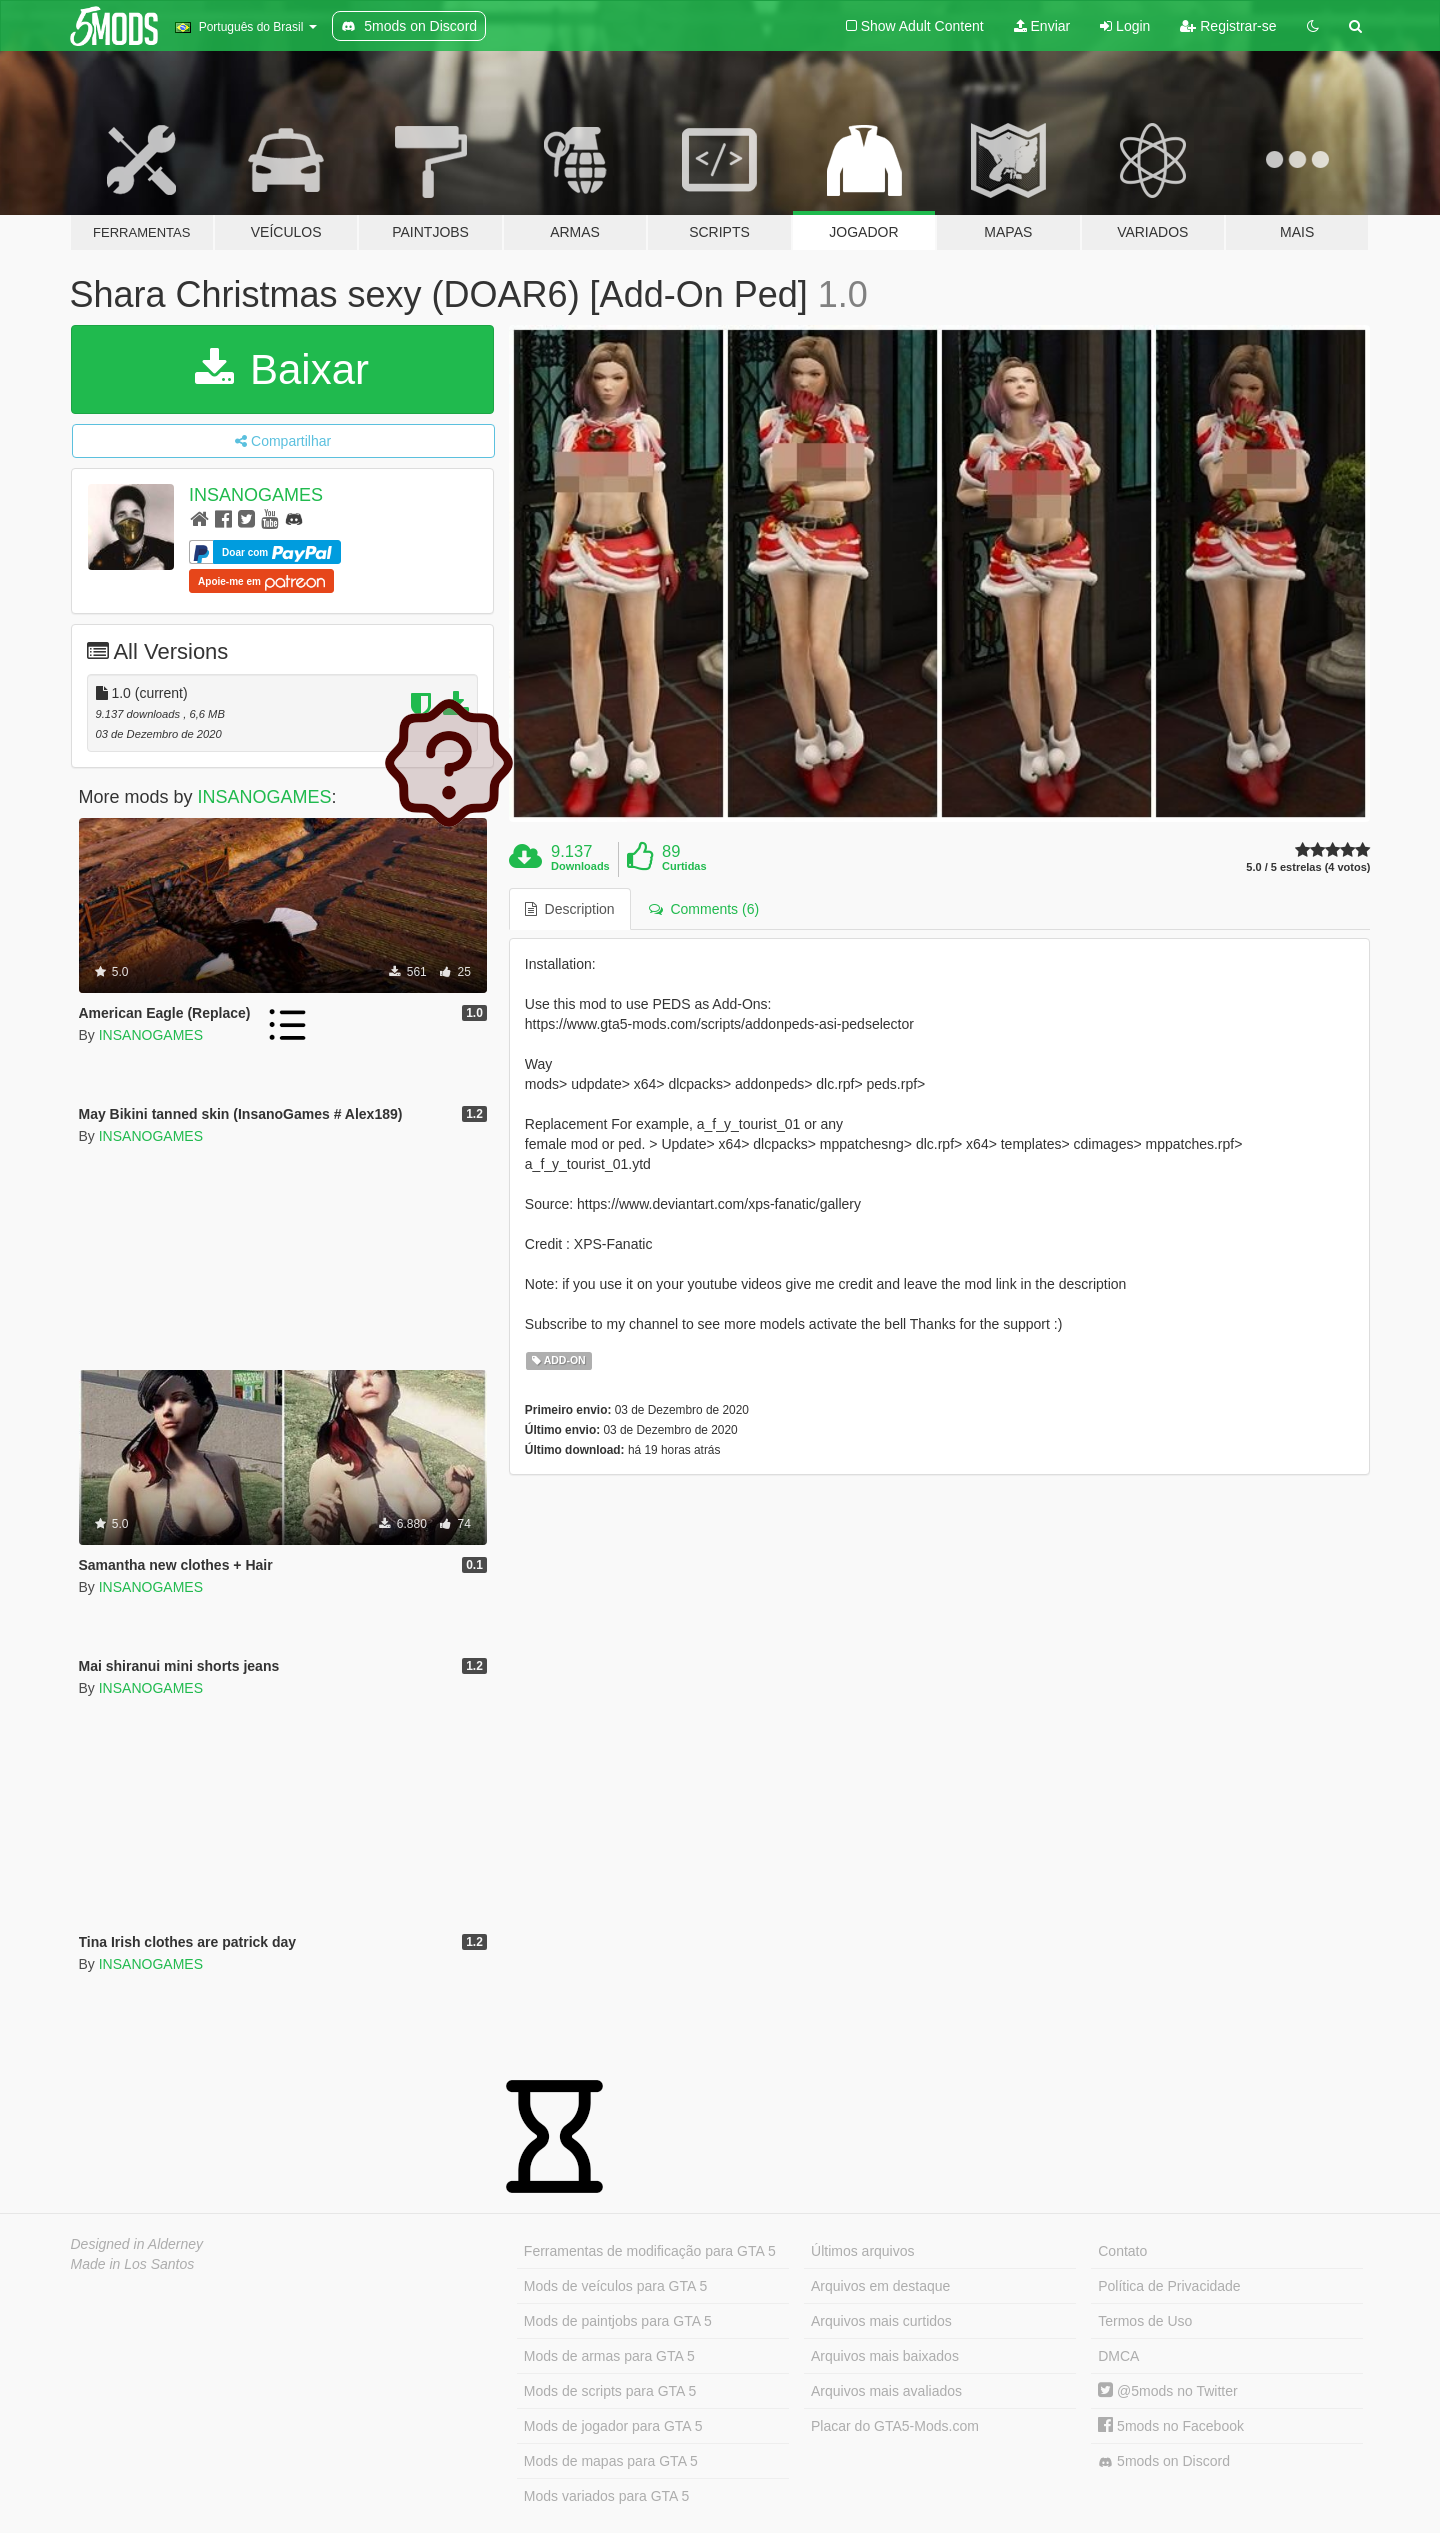  Describe the element at coordinates (449, 763) in the screenshot. I see `access frequently asked questions or help center` at that location.